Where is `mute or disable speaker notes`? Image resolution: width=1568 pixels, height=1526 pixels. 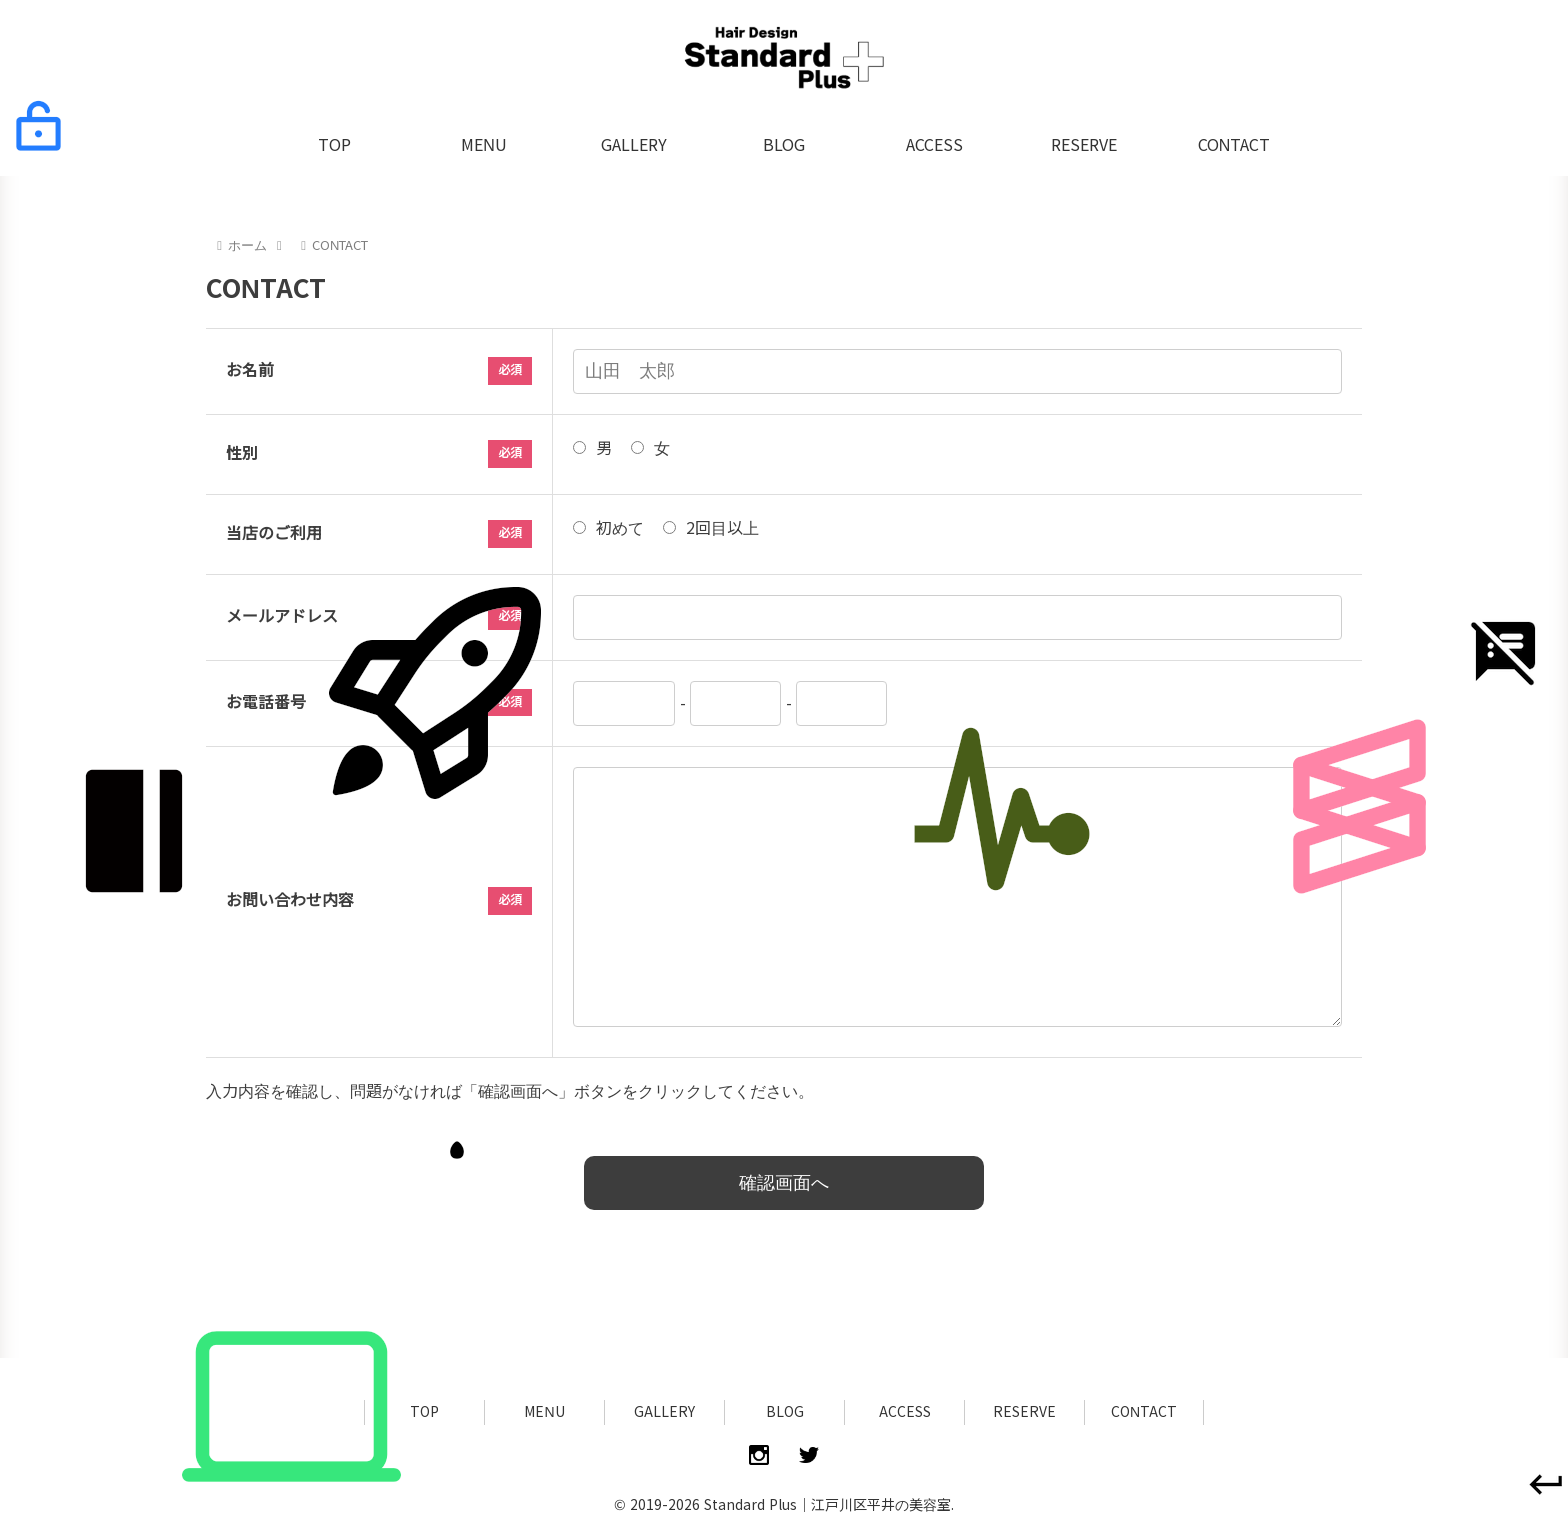
mute or disable speaker notes is located at coordinates (1505, 651).